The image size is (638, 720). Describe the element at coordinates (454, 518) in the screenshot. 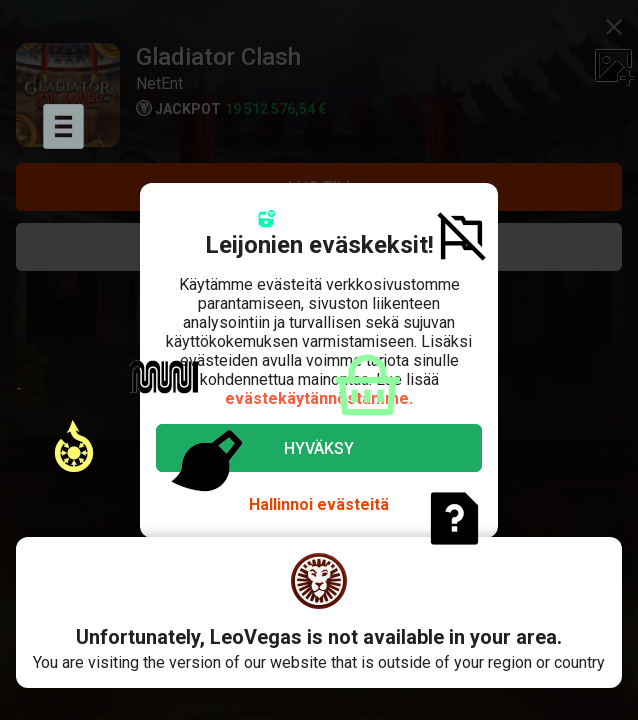

I see `unknown or unrecognized file type` at that location.